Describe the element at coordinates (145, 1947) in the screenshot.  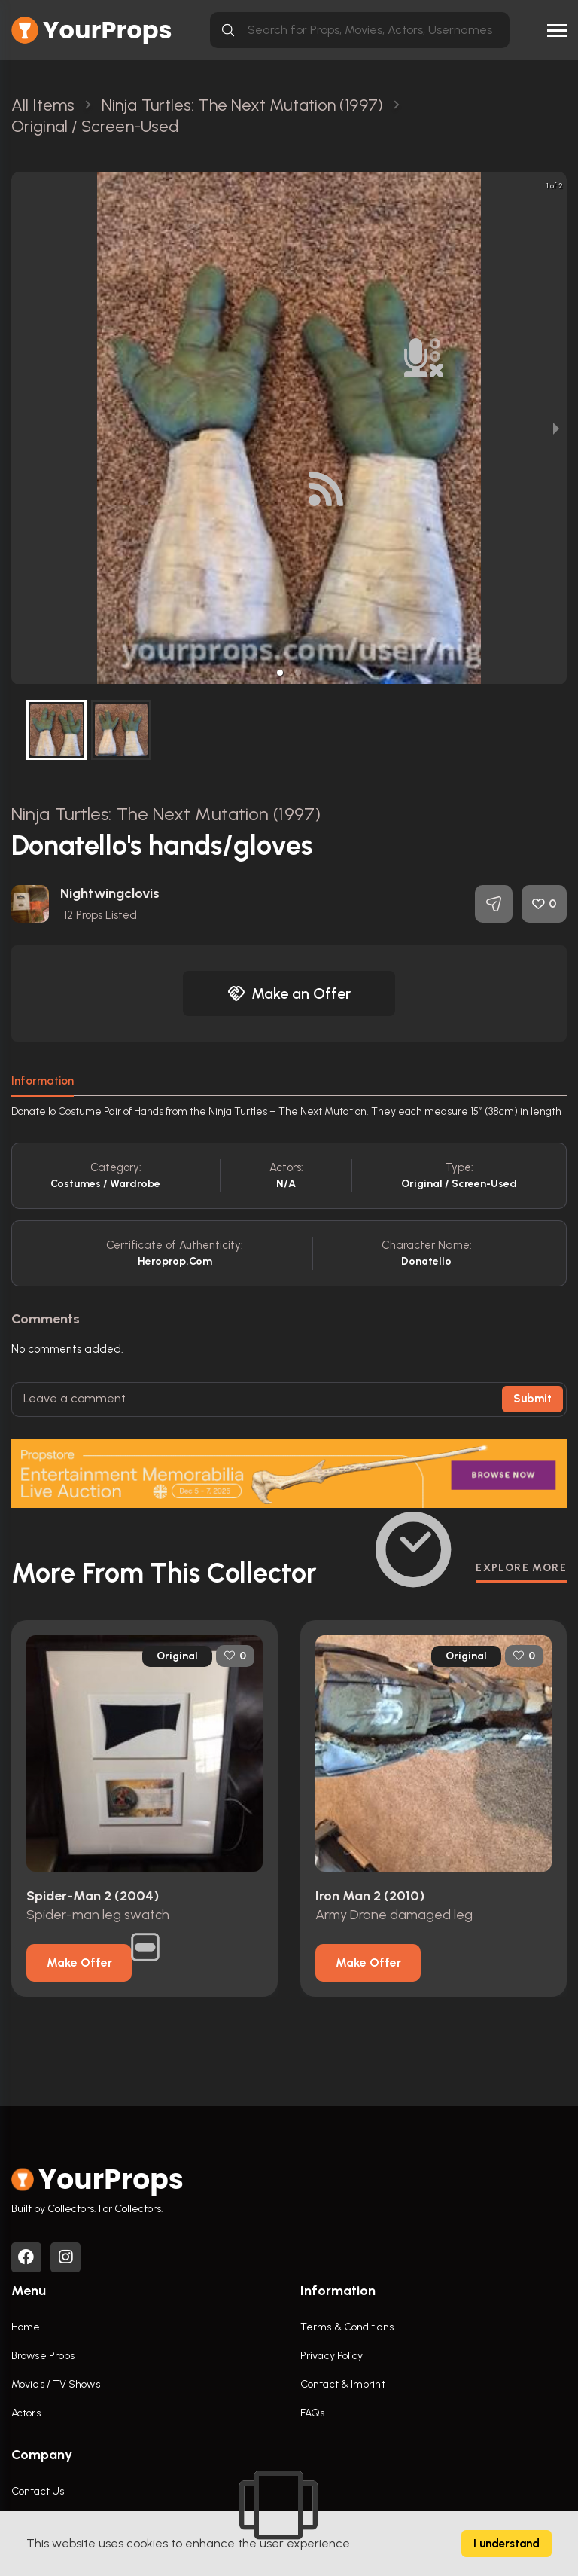
I see `indicates a partially selected or indeterminate checkbox state` at that location.